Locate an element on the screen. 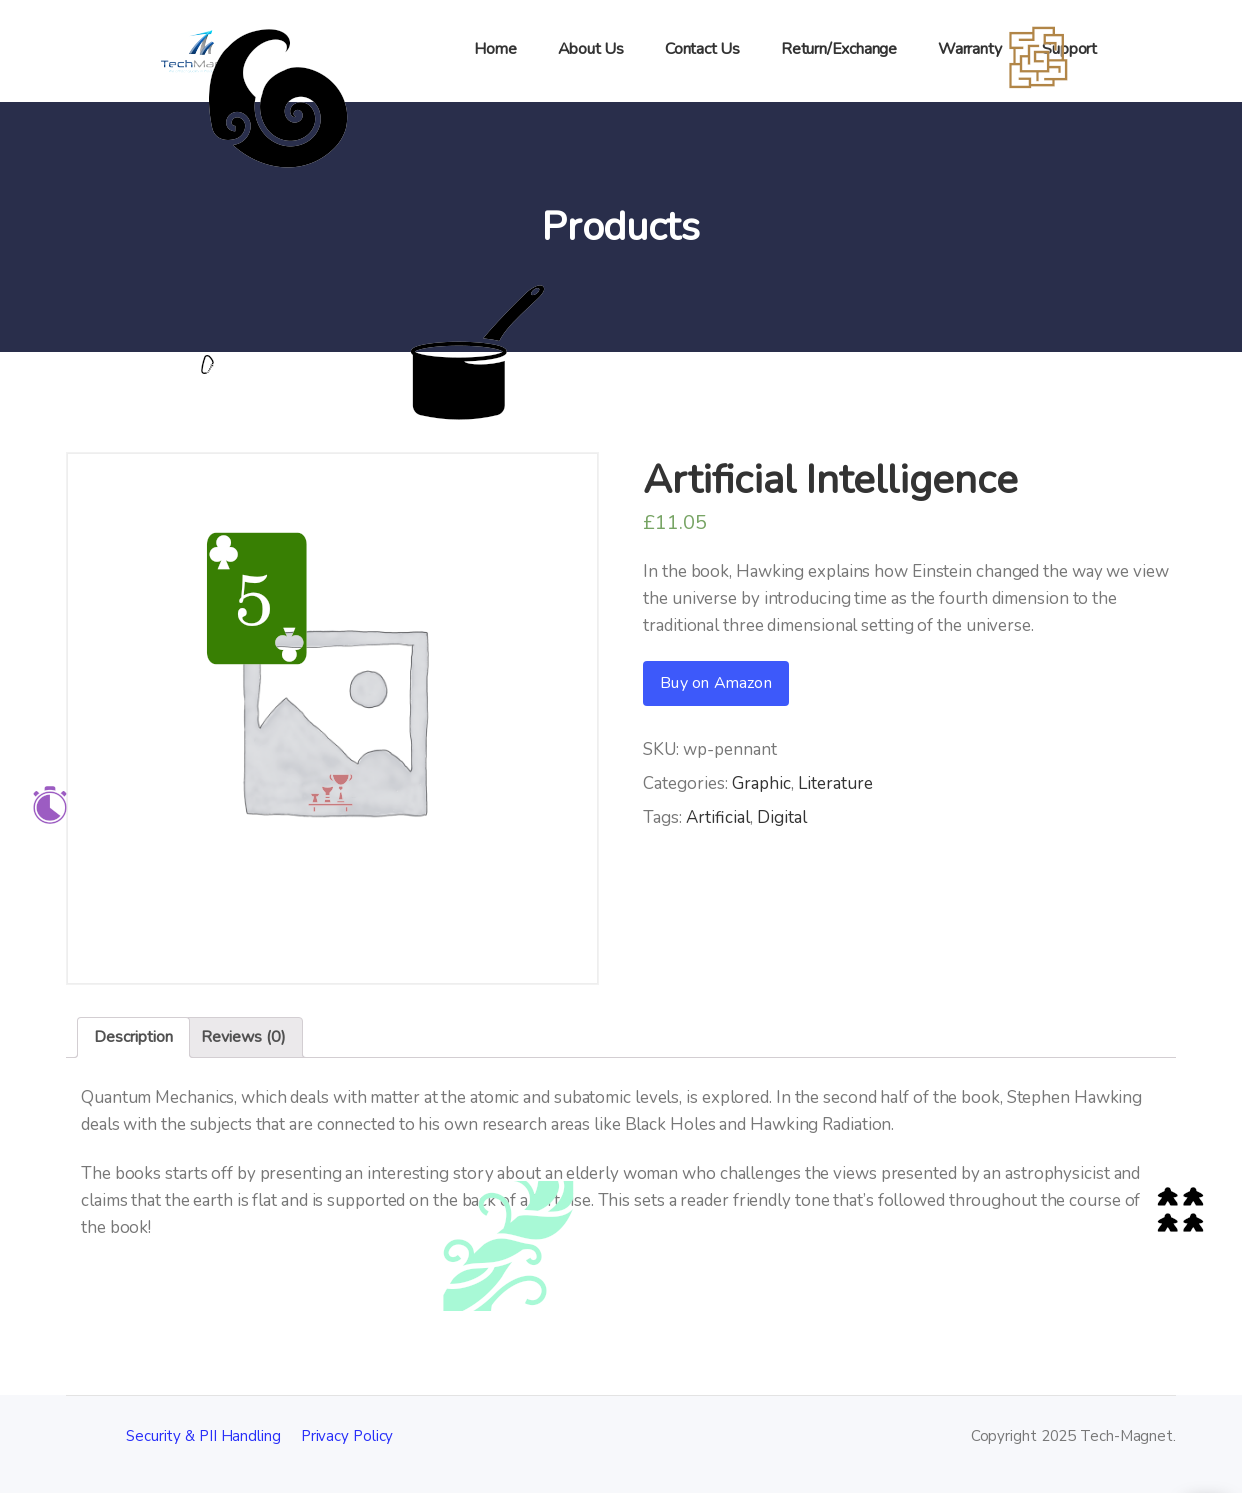 Image resolution: width=1242 pixels, height=1493 pixels. access puzzle or maze game is located at coordinates (1038, 58).